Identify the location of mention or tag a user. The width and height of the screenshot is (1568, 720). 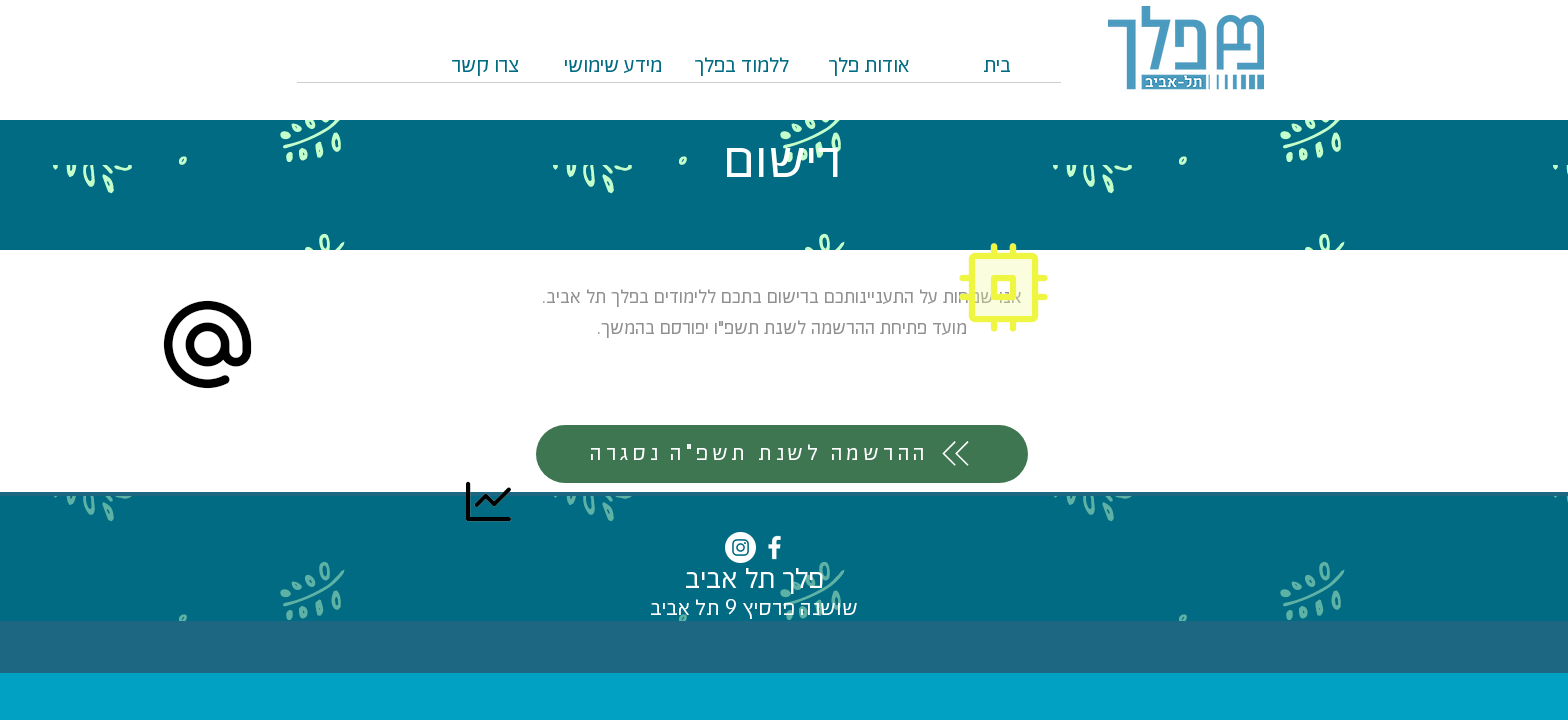
(207, 344).